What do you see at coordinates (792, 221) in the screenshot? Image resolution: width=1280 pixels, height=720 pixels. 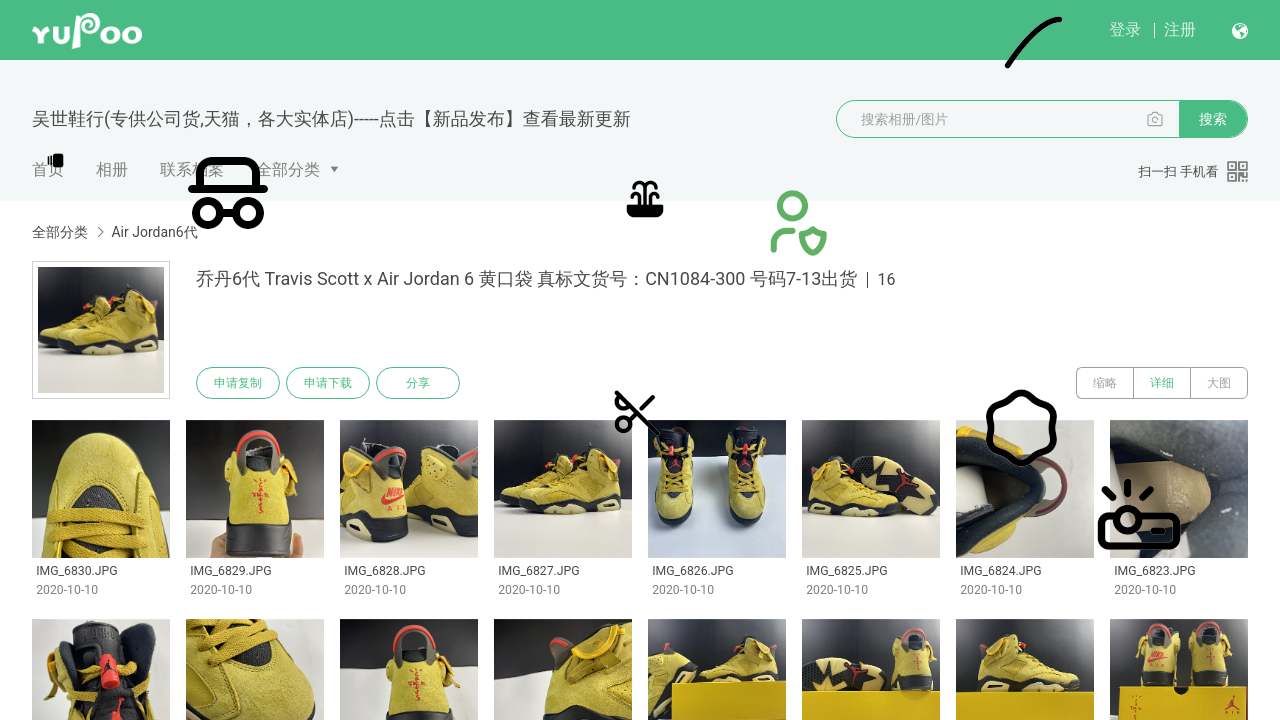 I see `view or manage account security settings` at bounding box center [792, 221].